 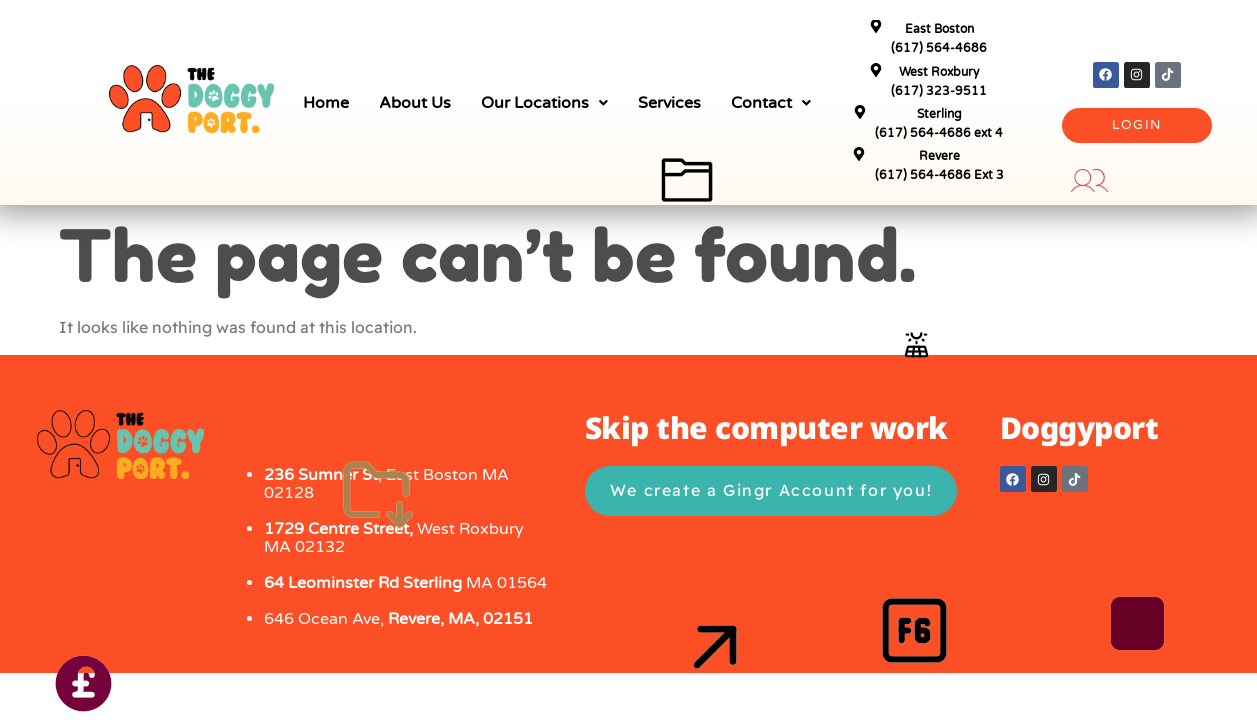 I want to click on download folder contents, so click(x=376, y=491).